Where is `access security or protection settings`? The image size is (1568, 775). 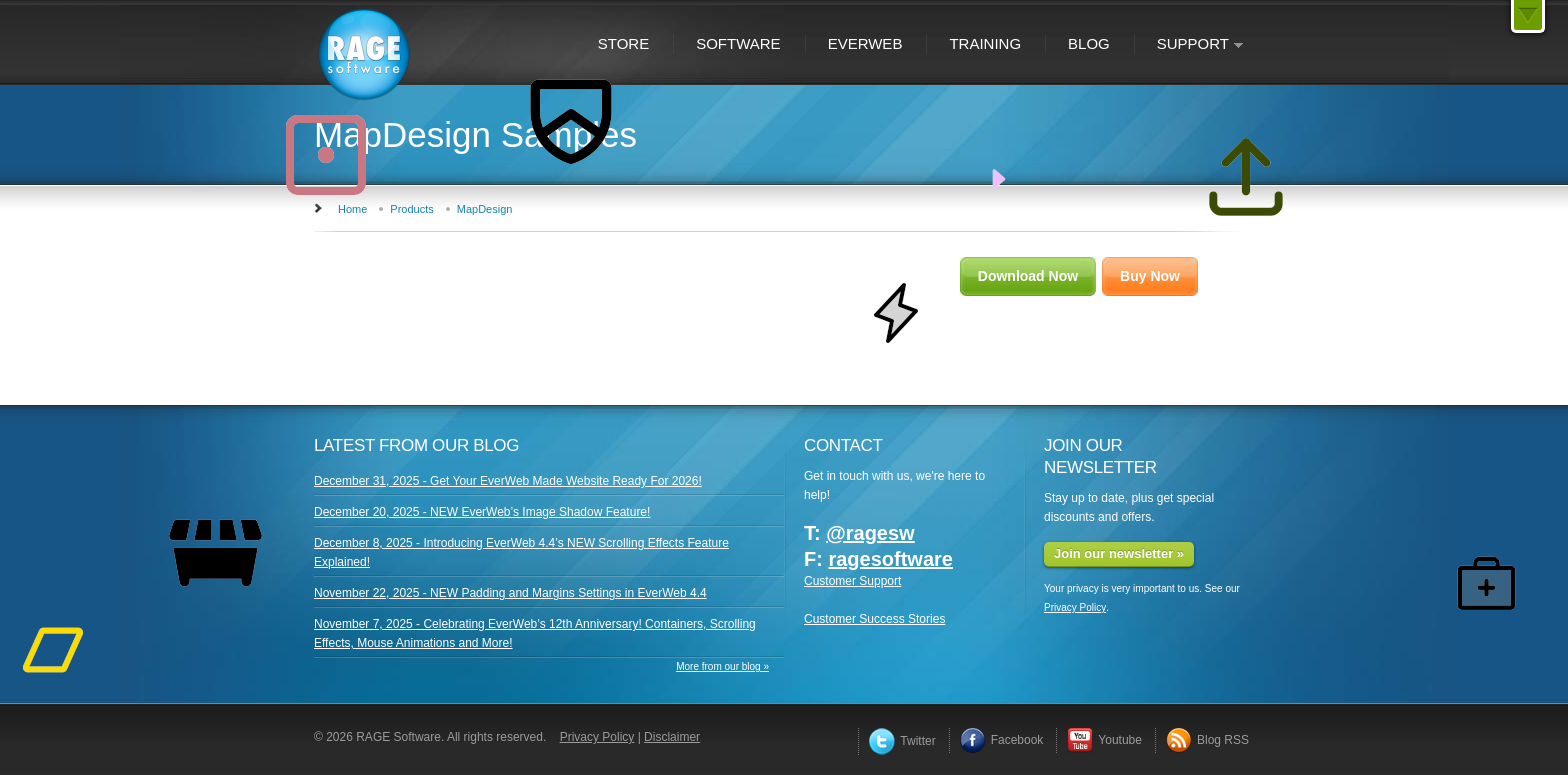 access security or protection settings is located at coordinates (571, 117).